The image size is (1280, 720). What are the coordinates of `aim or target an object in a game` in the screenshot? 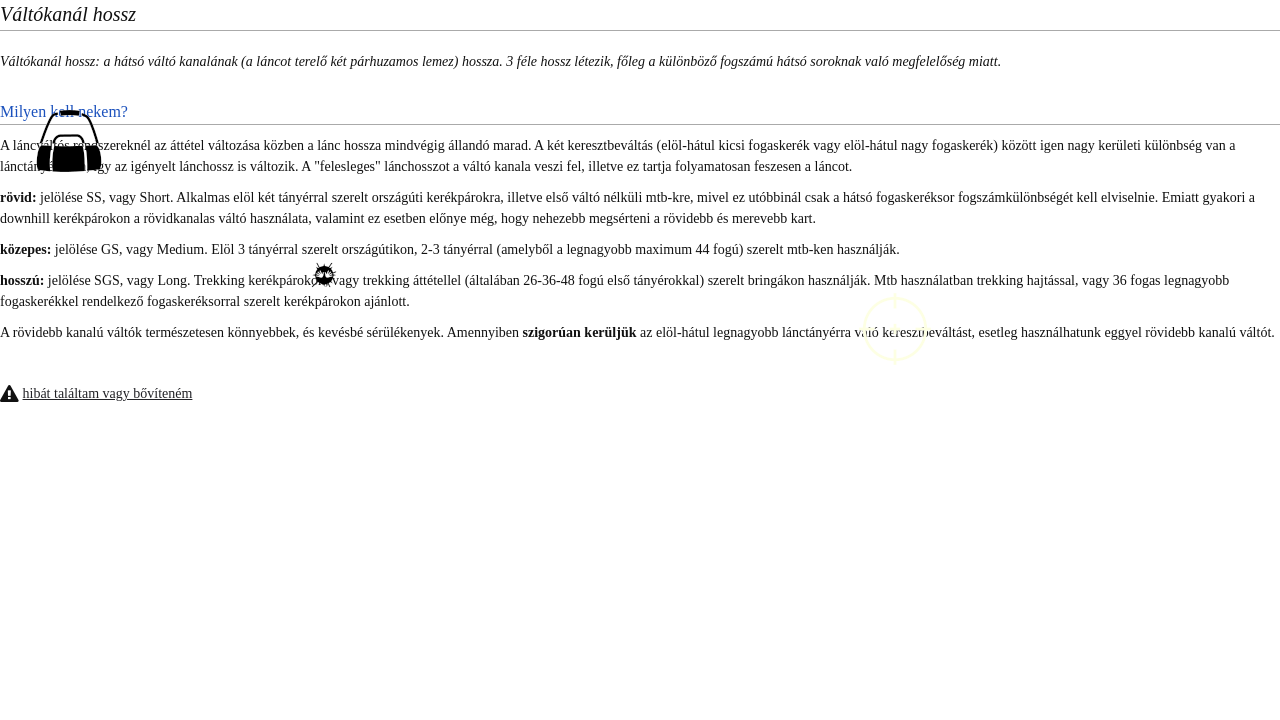 It's located at (895, 329).